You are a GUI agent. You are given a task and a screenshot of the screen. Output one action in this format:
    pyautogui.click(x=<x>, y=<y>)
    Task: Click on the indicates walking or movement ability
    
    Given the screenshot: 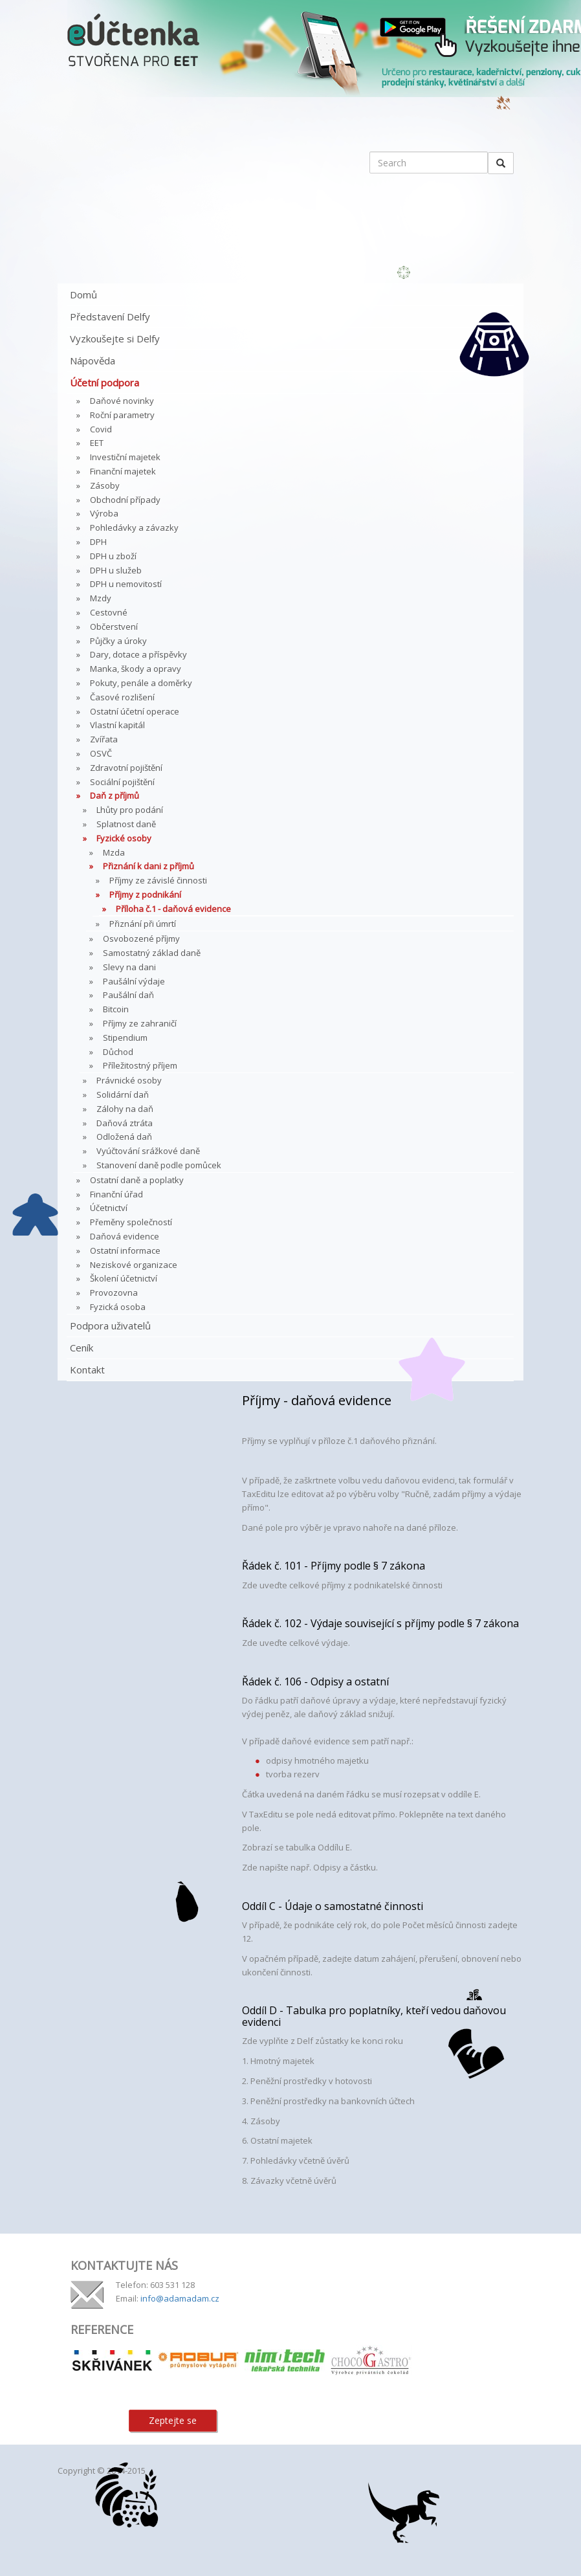 What is the action you would take?
    pyautogui.click(x=476, y=2052)
    